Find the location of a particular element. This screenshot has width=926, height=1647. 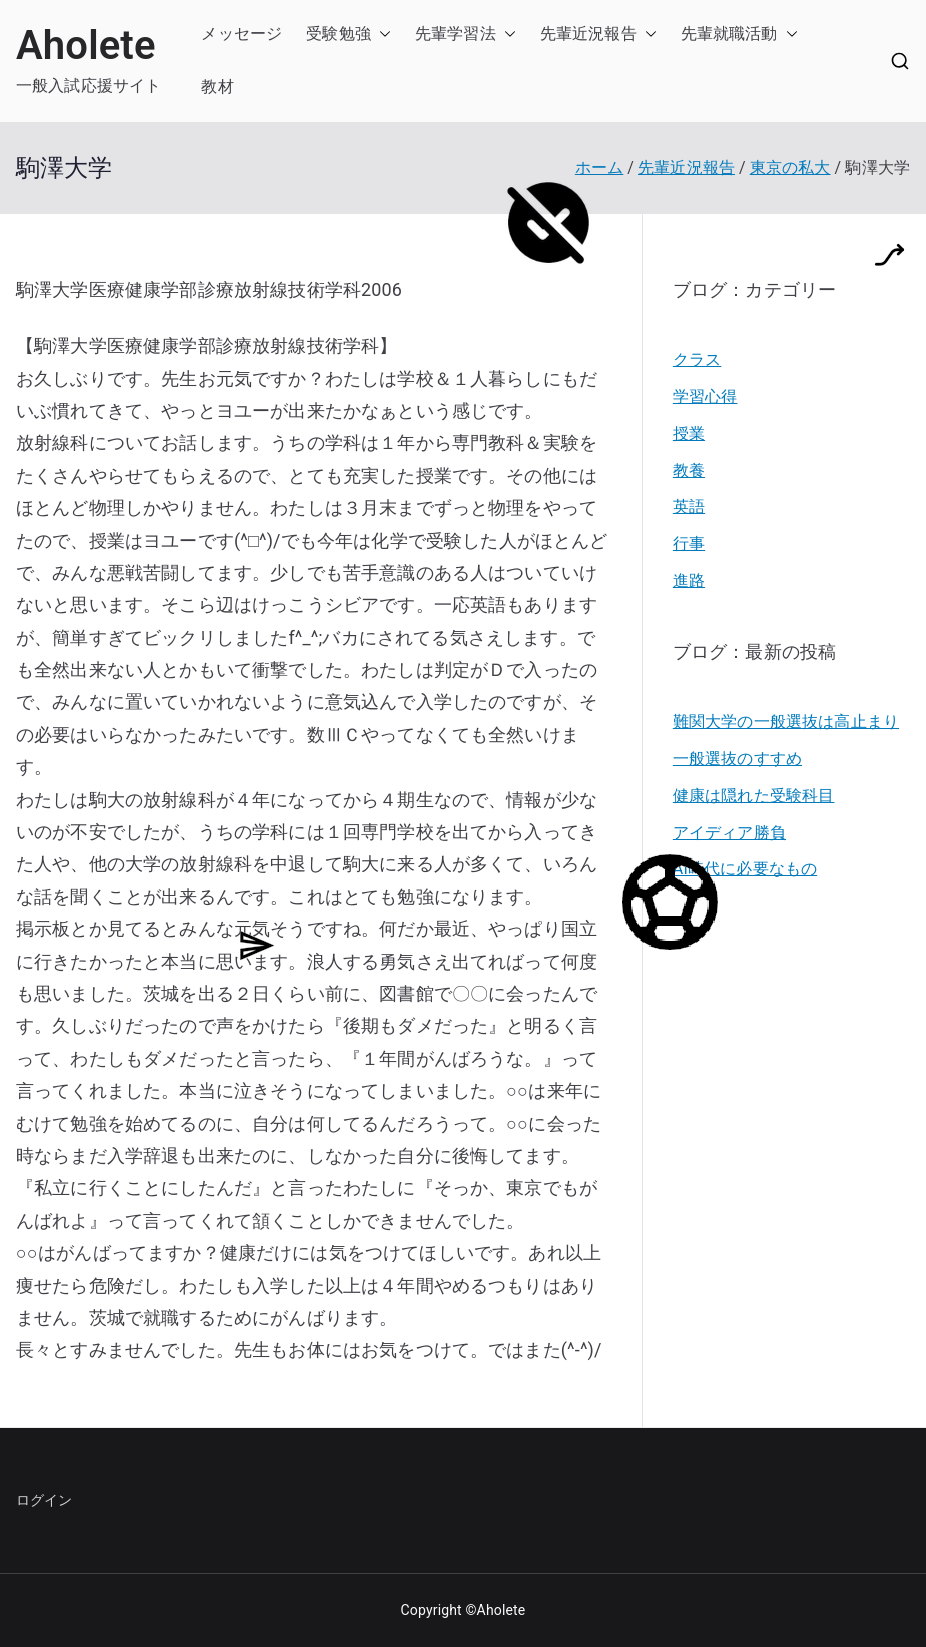

indicates upward trend or growth is located at coordinates (889, 255).